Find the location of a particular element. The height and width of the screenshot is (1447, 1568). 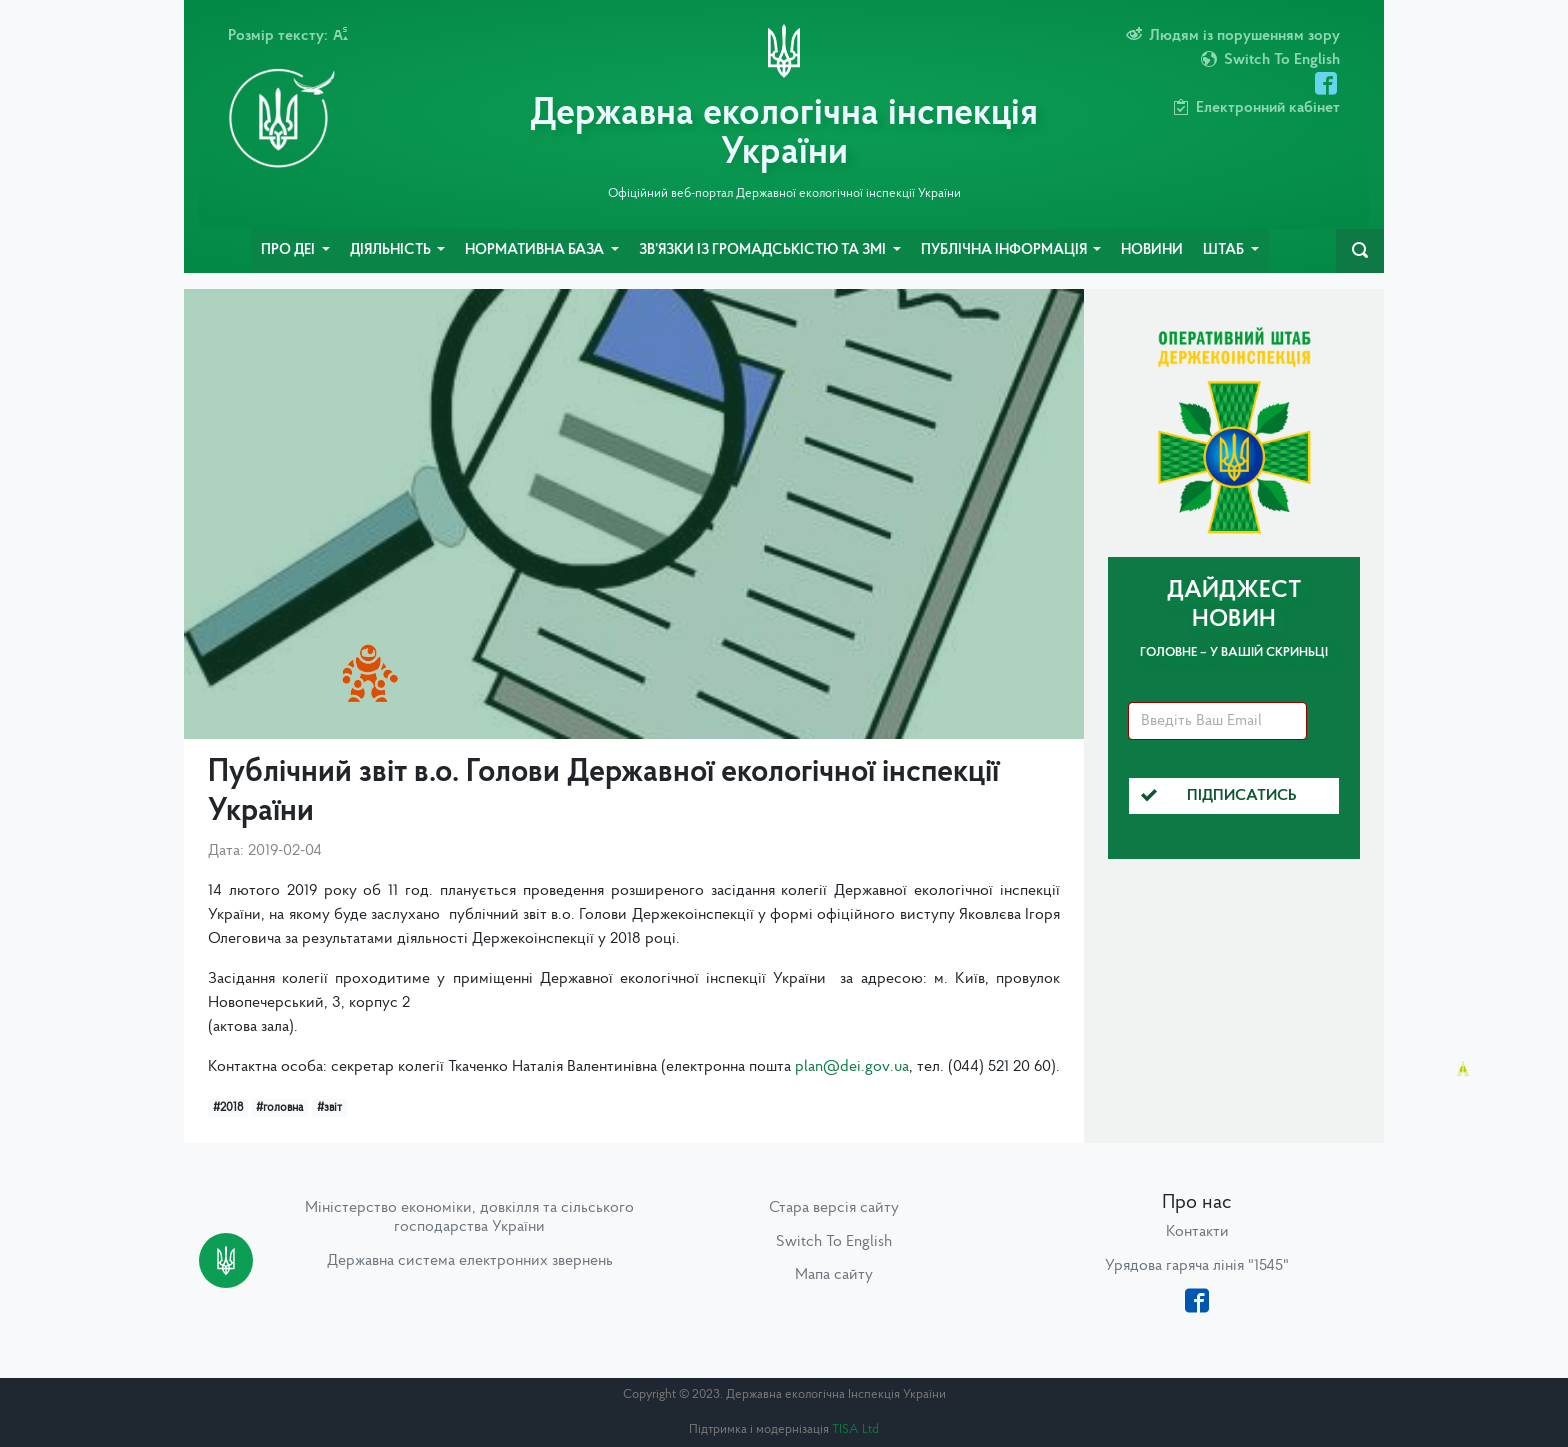

access camping or outdoor activity features is located at coordinates (1463, 1069).